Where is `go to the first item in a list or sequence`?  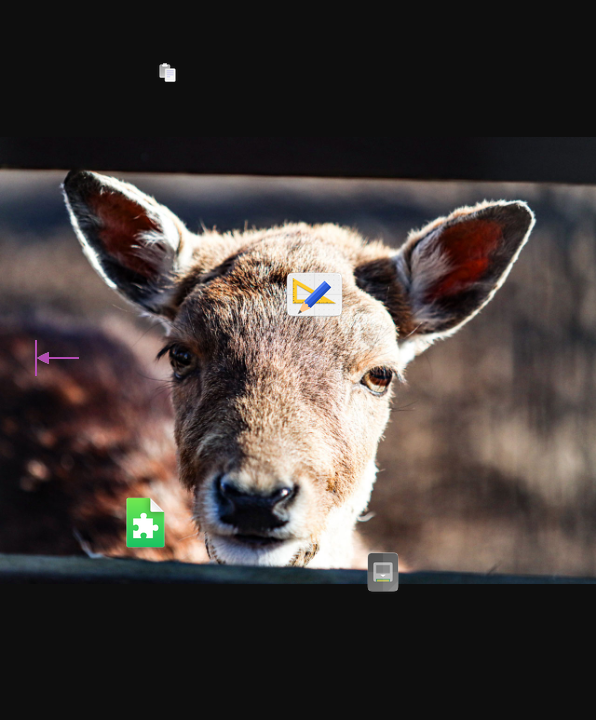
go to the first item in a list or sequence is located at coordinates (57, 358).